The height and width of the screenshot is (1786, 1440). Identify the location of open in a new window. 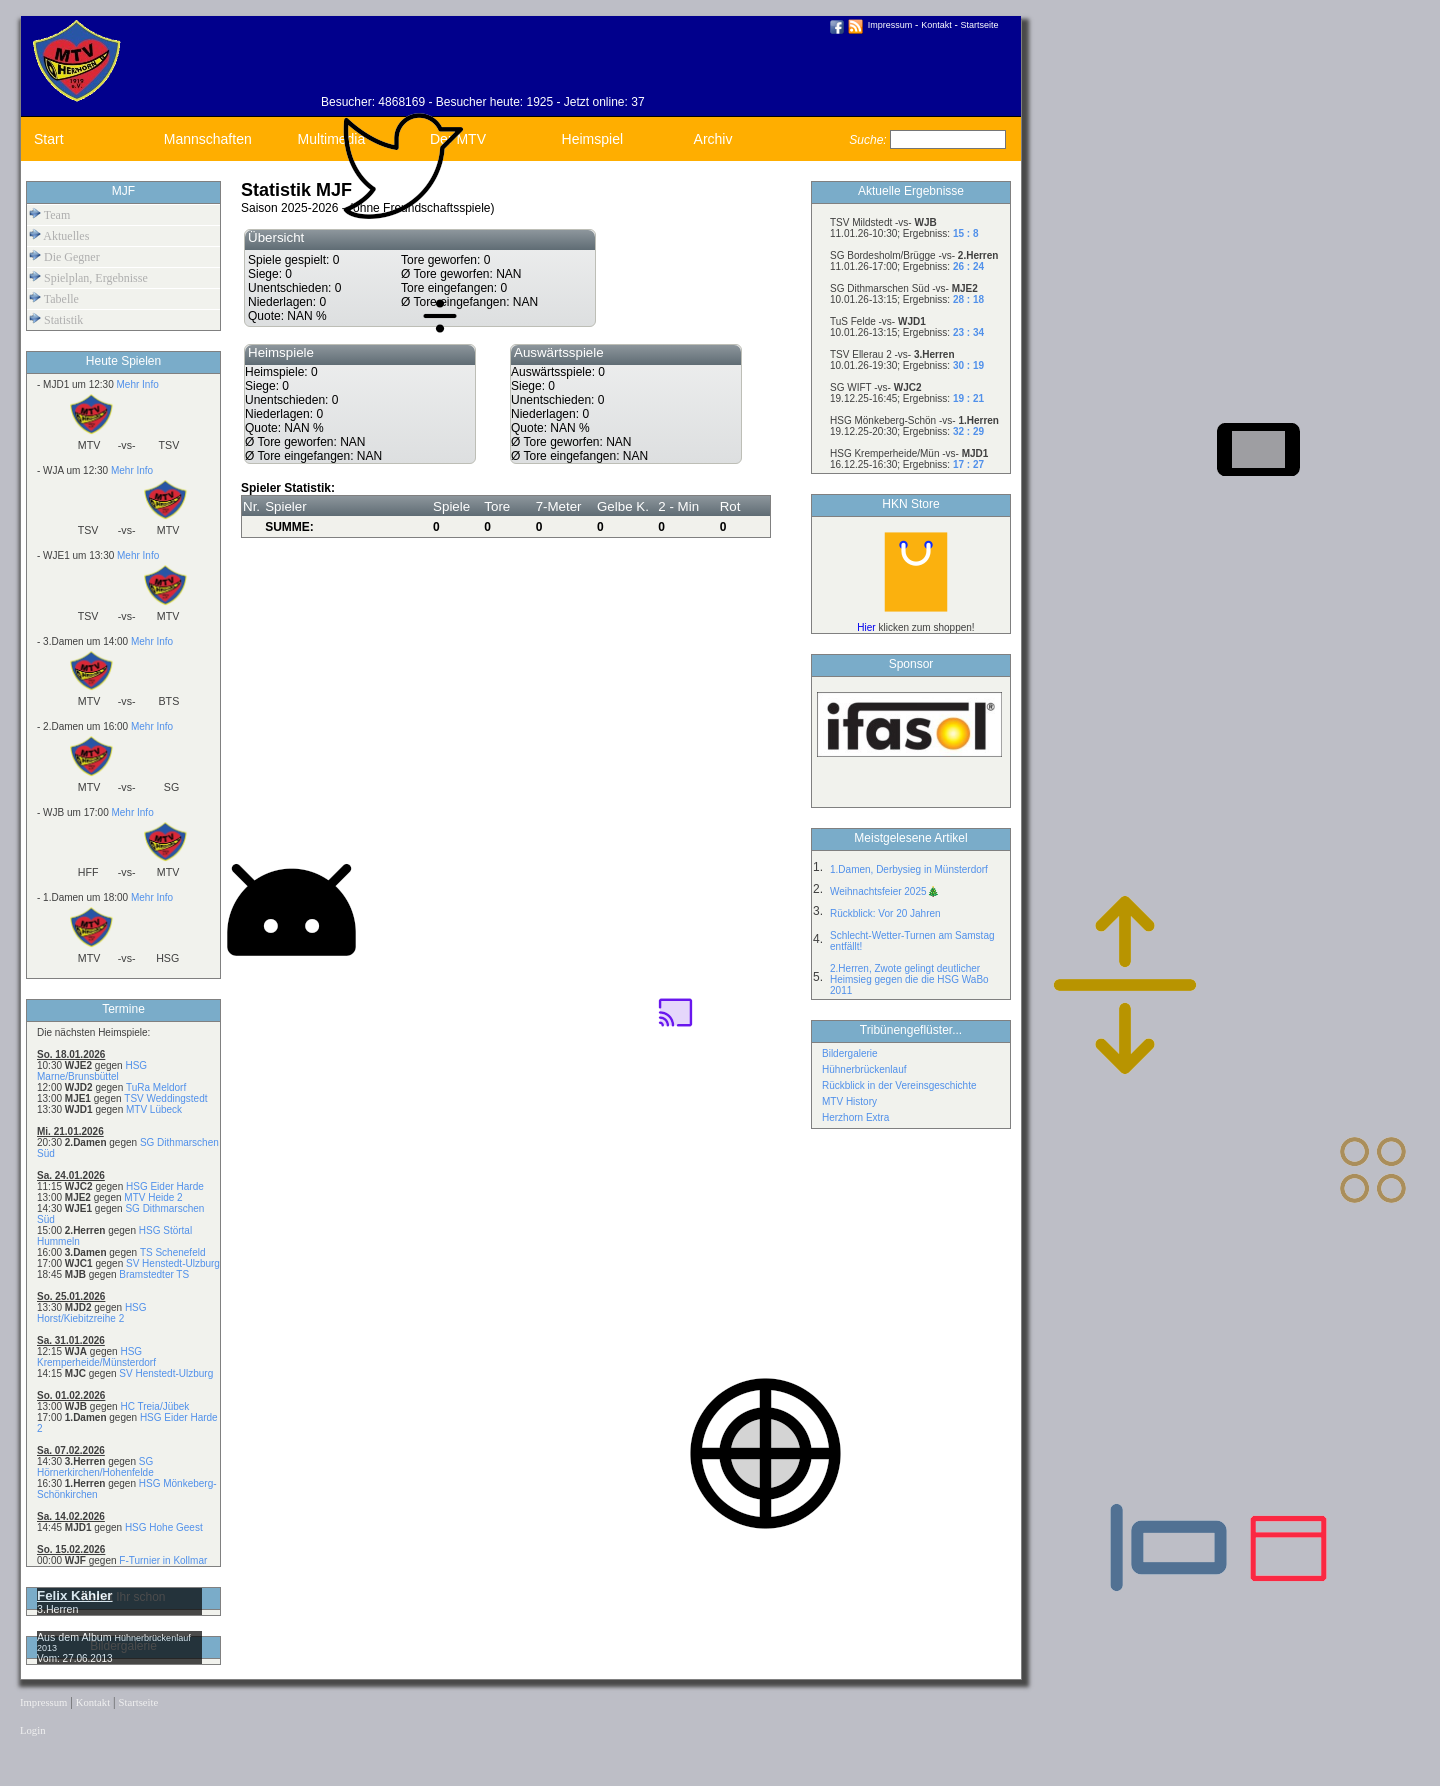
(1288, 1548).